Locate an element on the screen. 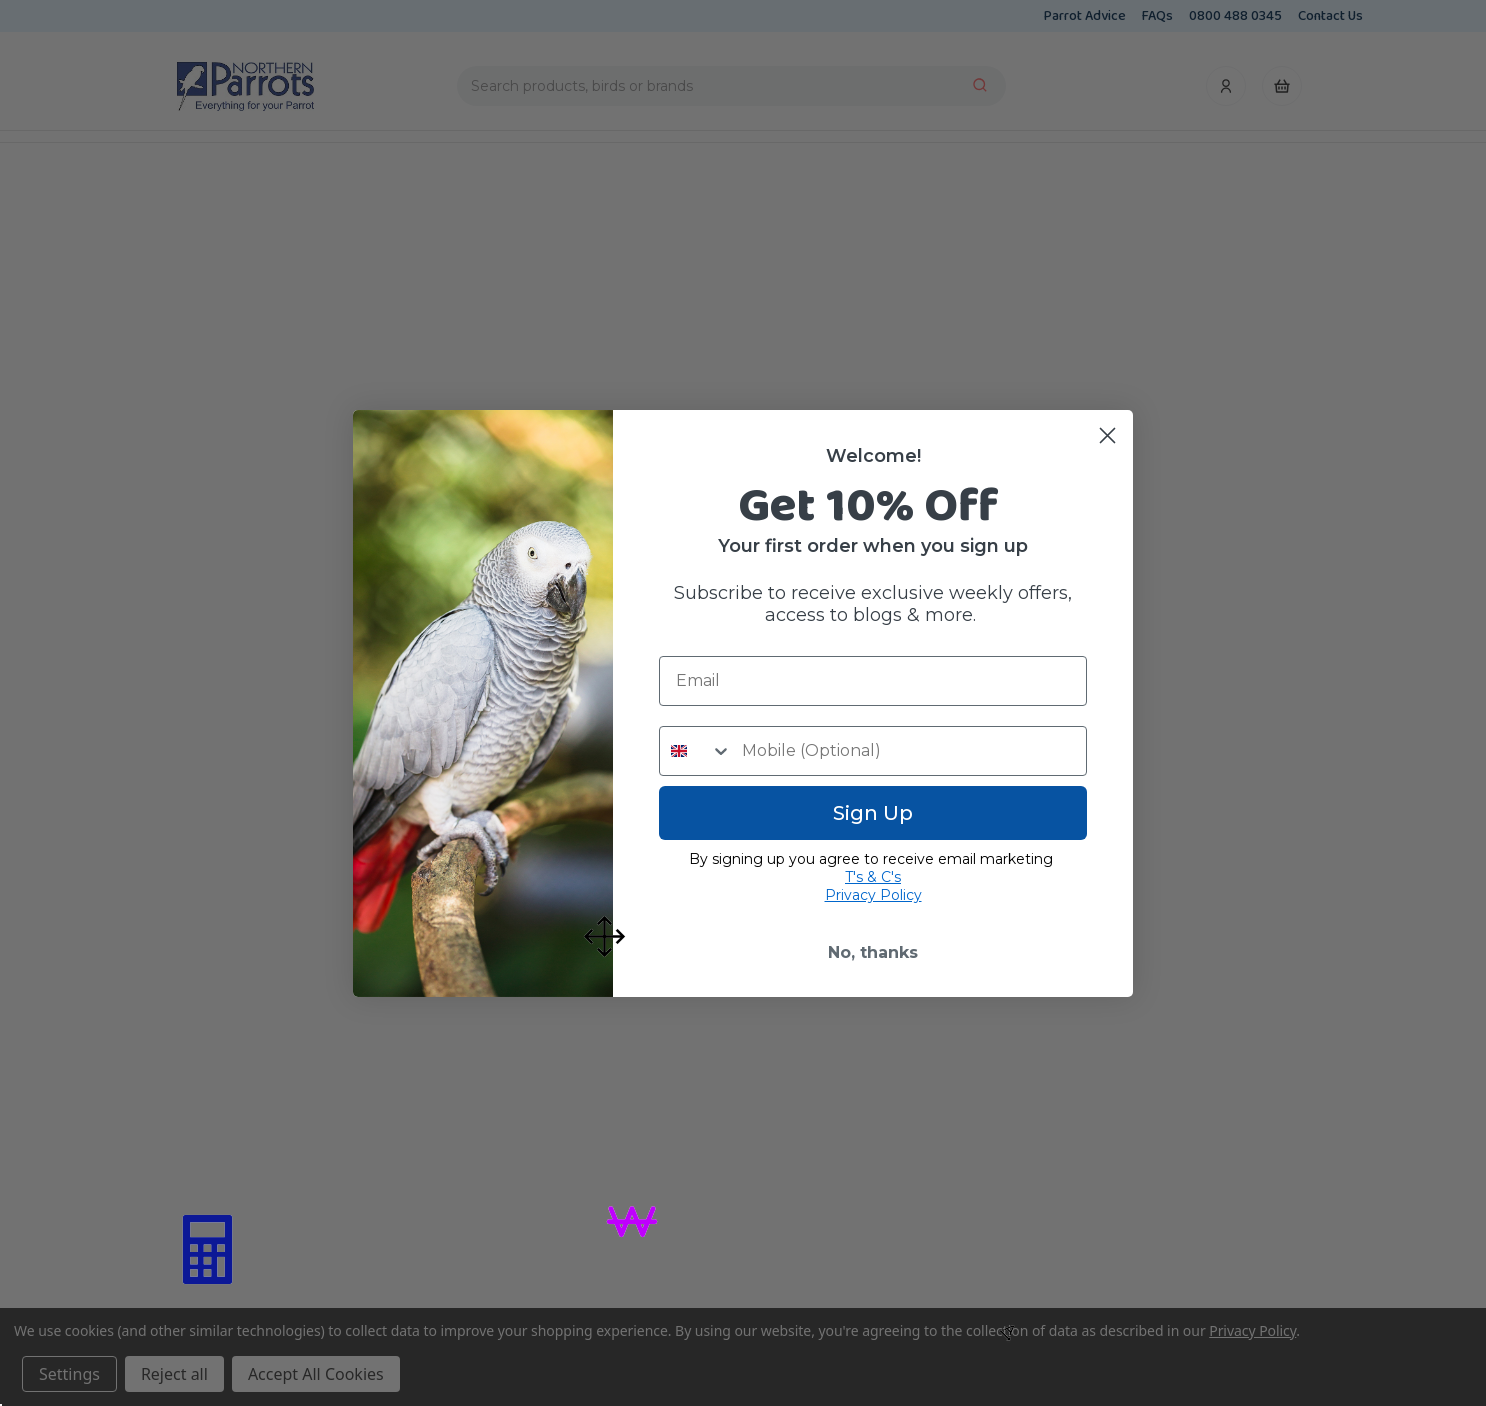 The width and height of the screenshot is (1486, 1406). open the calculator app is located at coordinates (207, 1249).